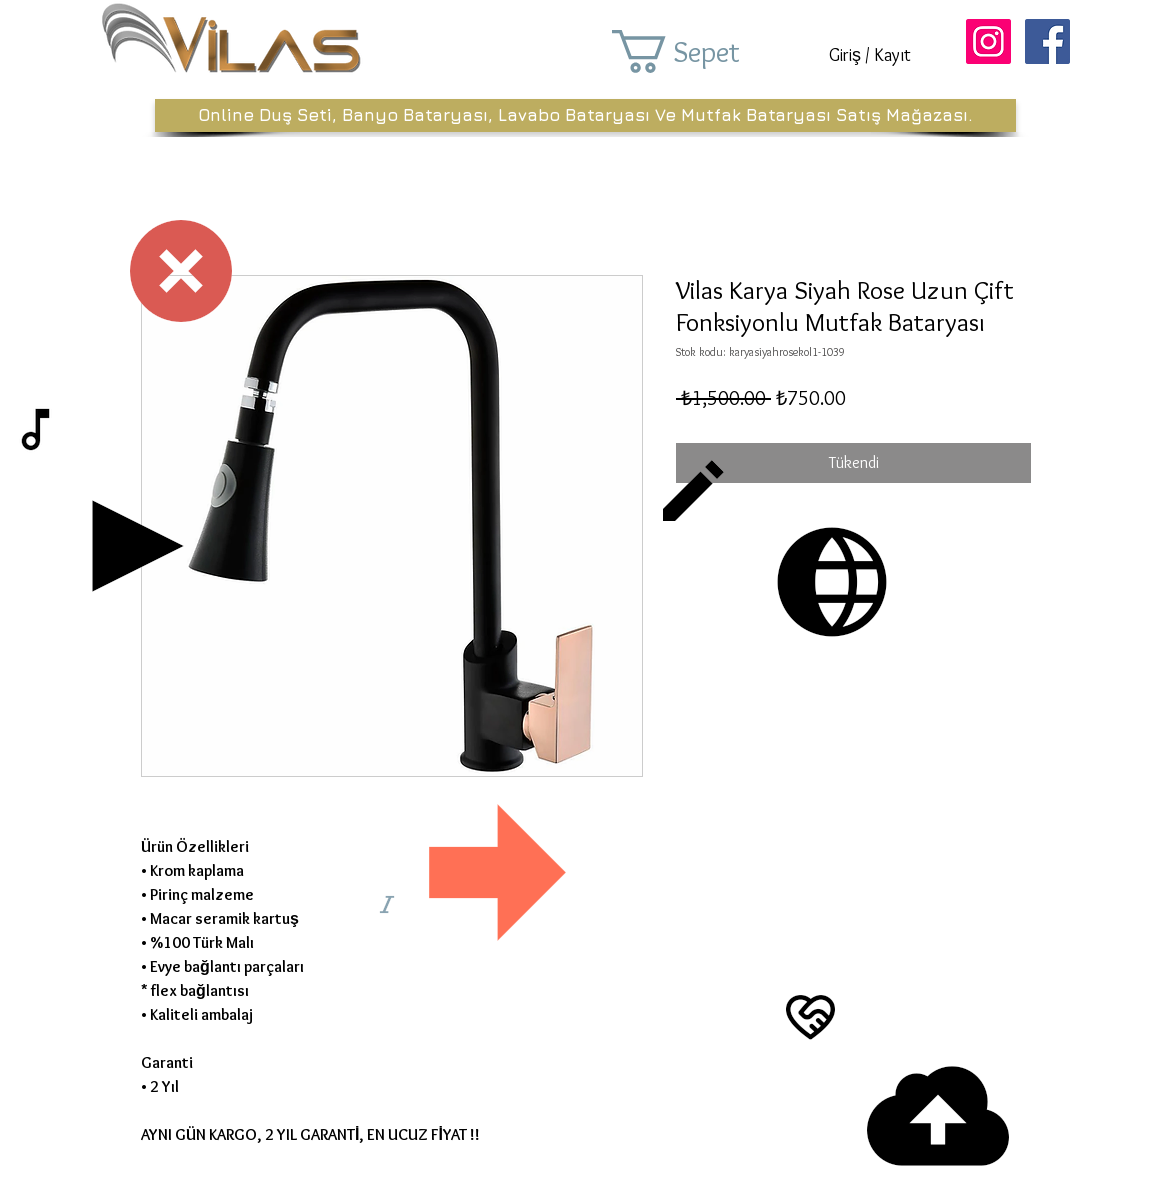 The image size is (1172, 1197). Describe the element at coordinates (138, 546) in the screenshot. I see `play media or video content` at that location.